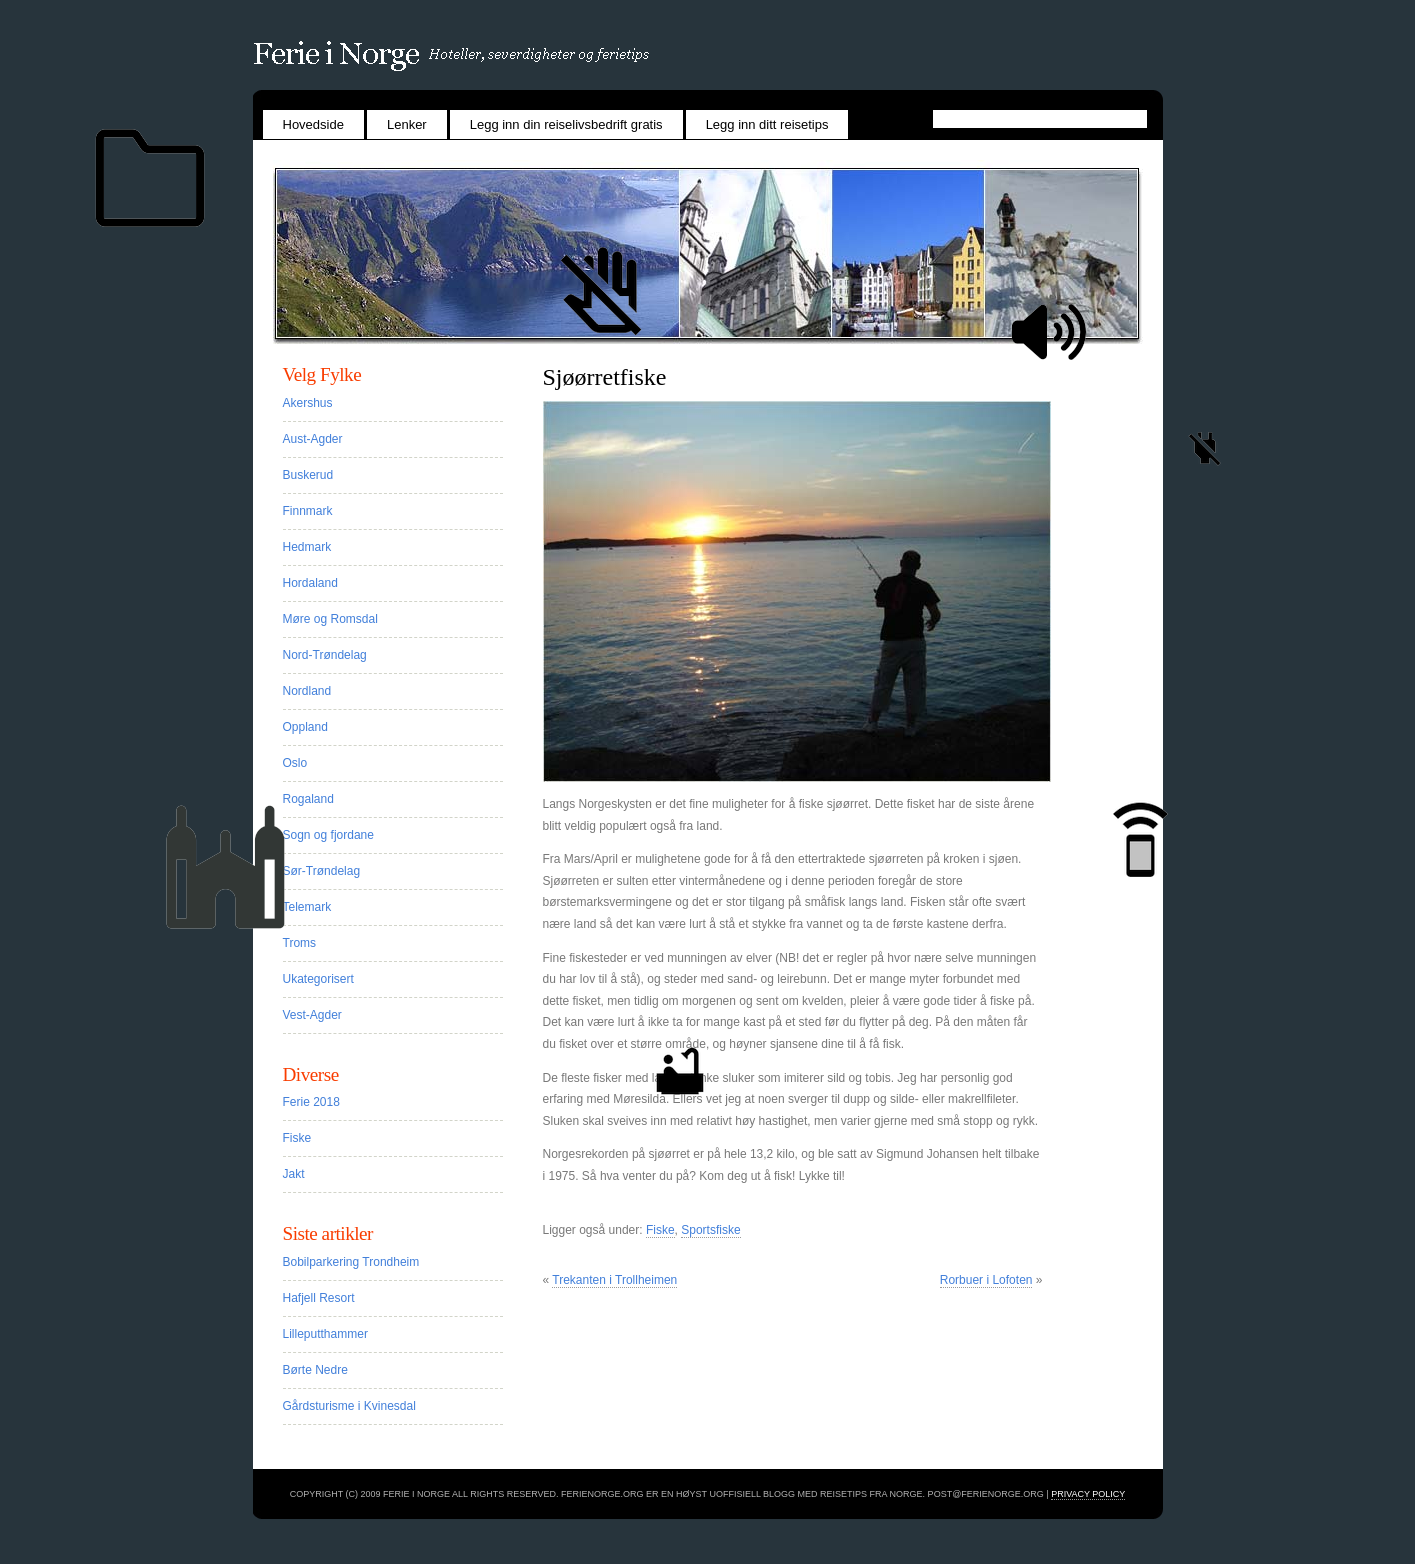 This screenshot has height=1564, width=1415. What do you see at coordinates (680, 1071) in the screenshot?
I see `indicates bathroom amenities available` at bounding box center [680, 1071].